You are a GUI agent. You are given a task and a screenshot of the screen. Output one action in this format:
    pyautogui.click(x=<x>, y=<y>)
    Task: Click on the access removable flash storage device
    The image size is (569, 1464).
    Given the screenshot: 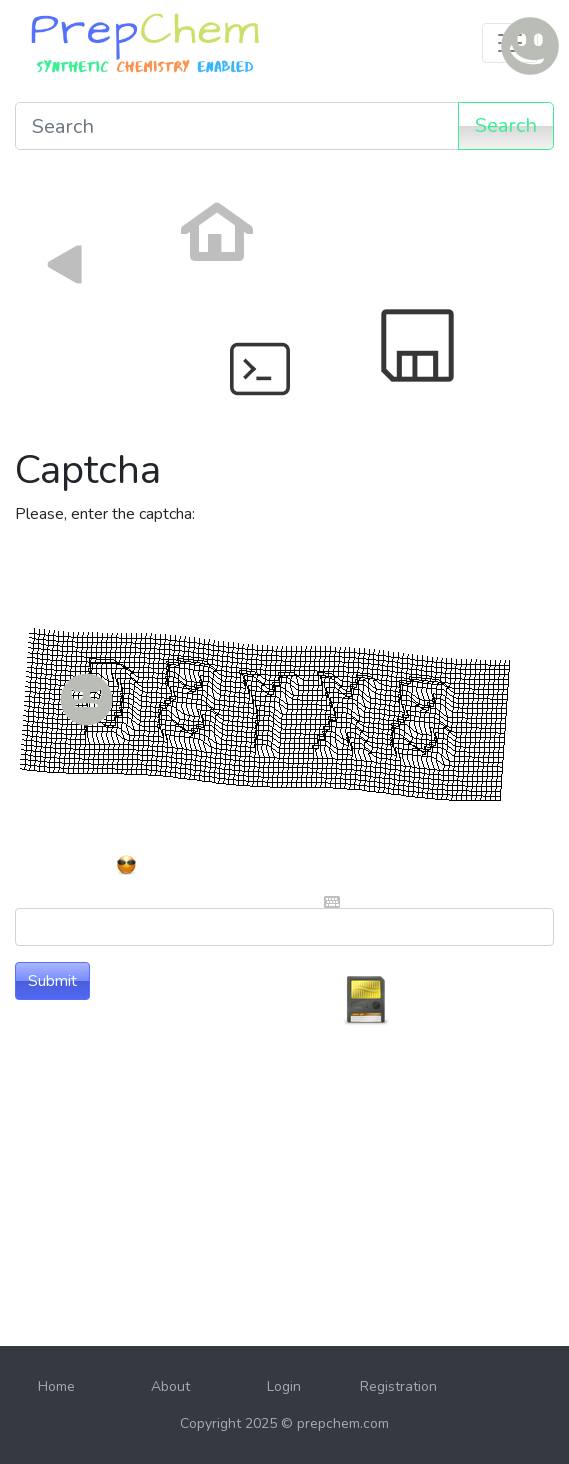 What is the action you would take?
    pyautogui.click(x=365, y=1000)
    